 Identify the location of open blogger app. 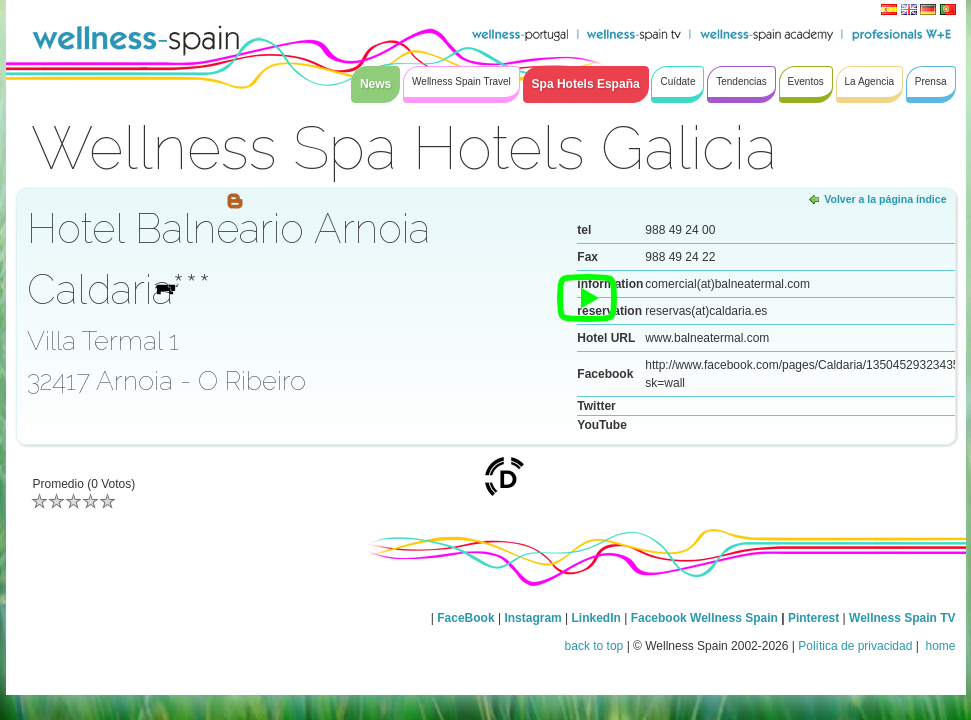
(235, 201).